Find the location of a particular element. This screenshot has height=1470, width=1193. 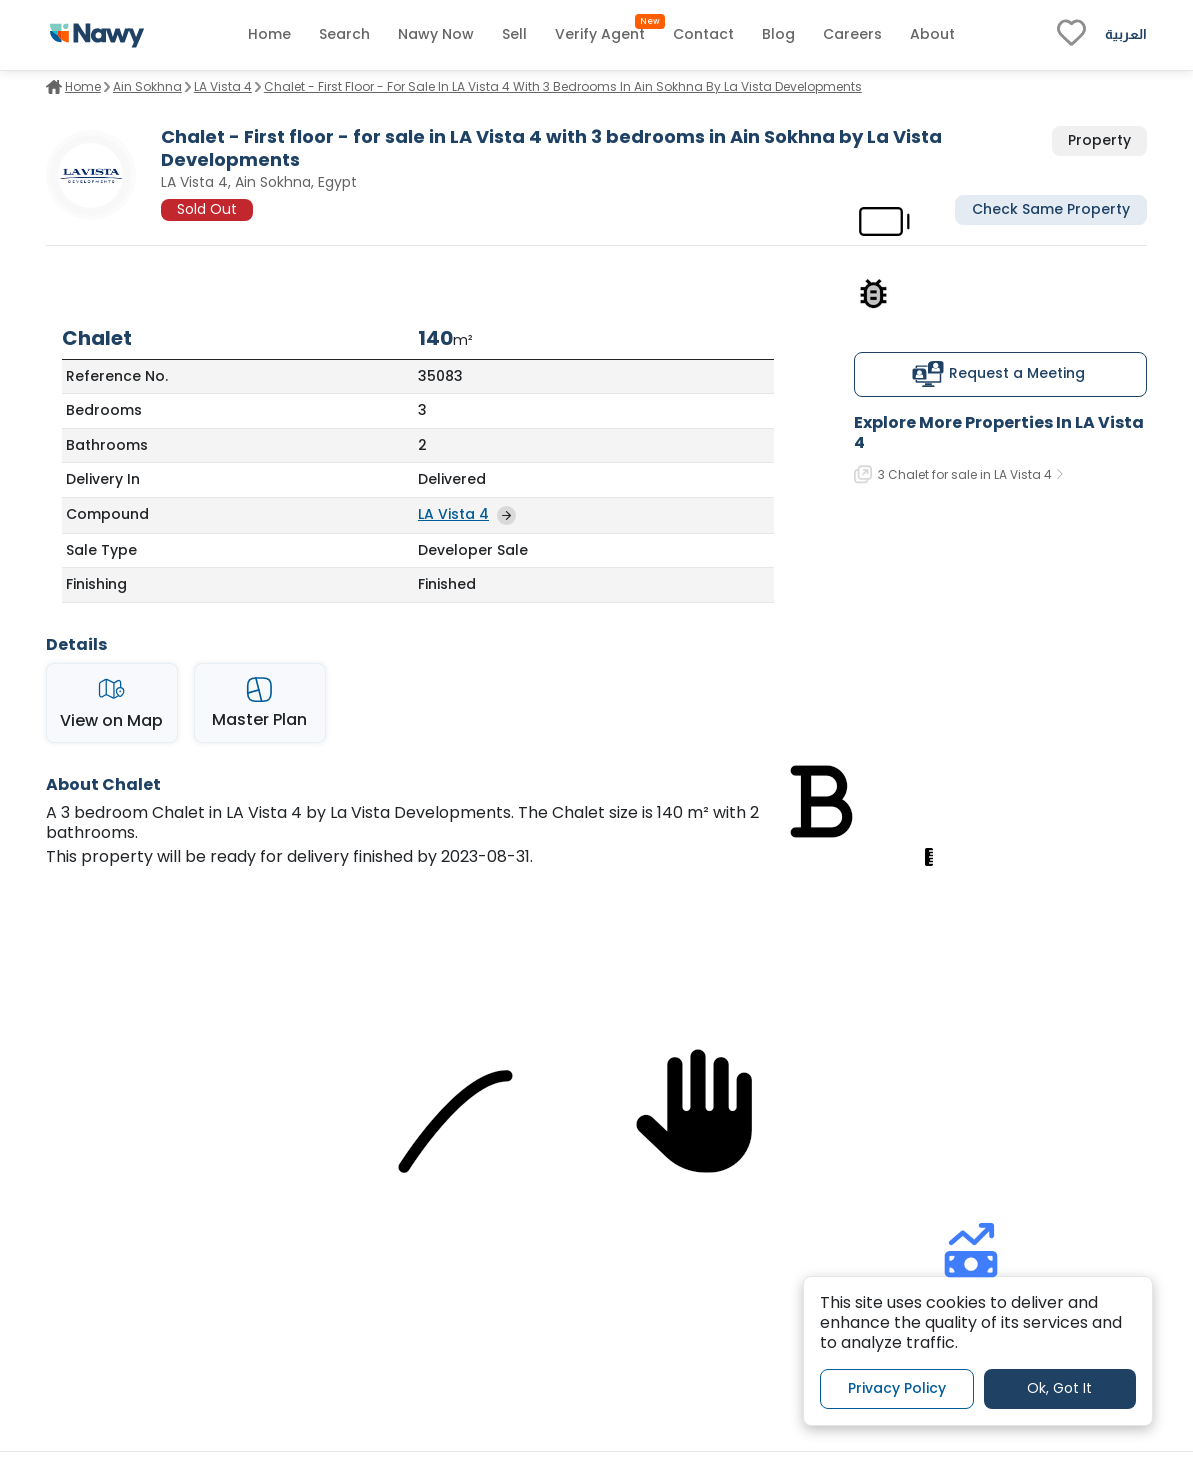

view financial growth or earnings trends is located at coordinates (971, 1251).